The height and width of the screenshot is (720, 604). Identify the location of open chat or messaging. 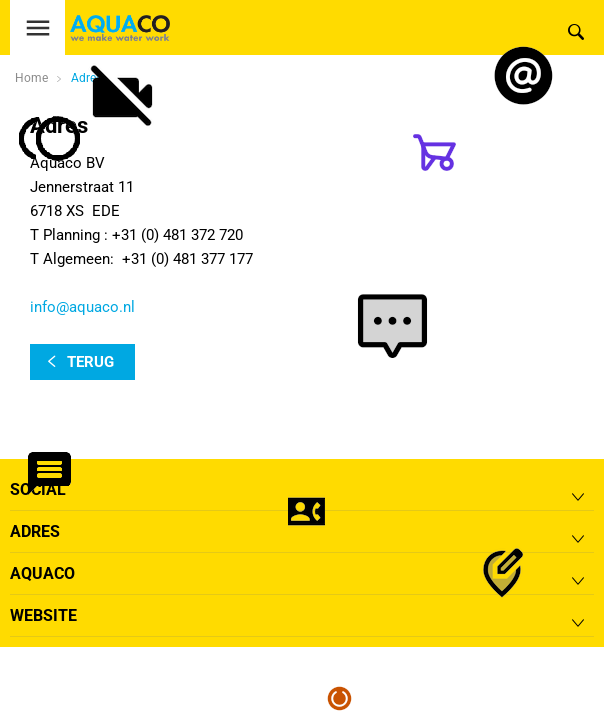
(392, 323).